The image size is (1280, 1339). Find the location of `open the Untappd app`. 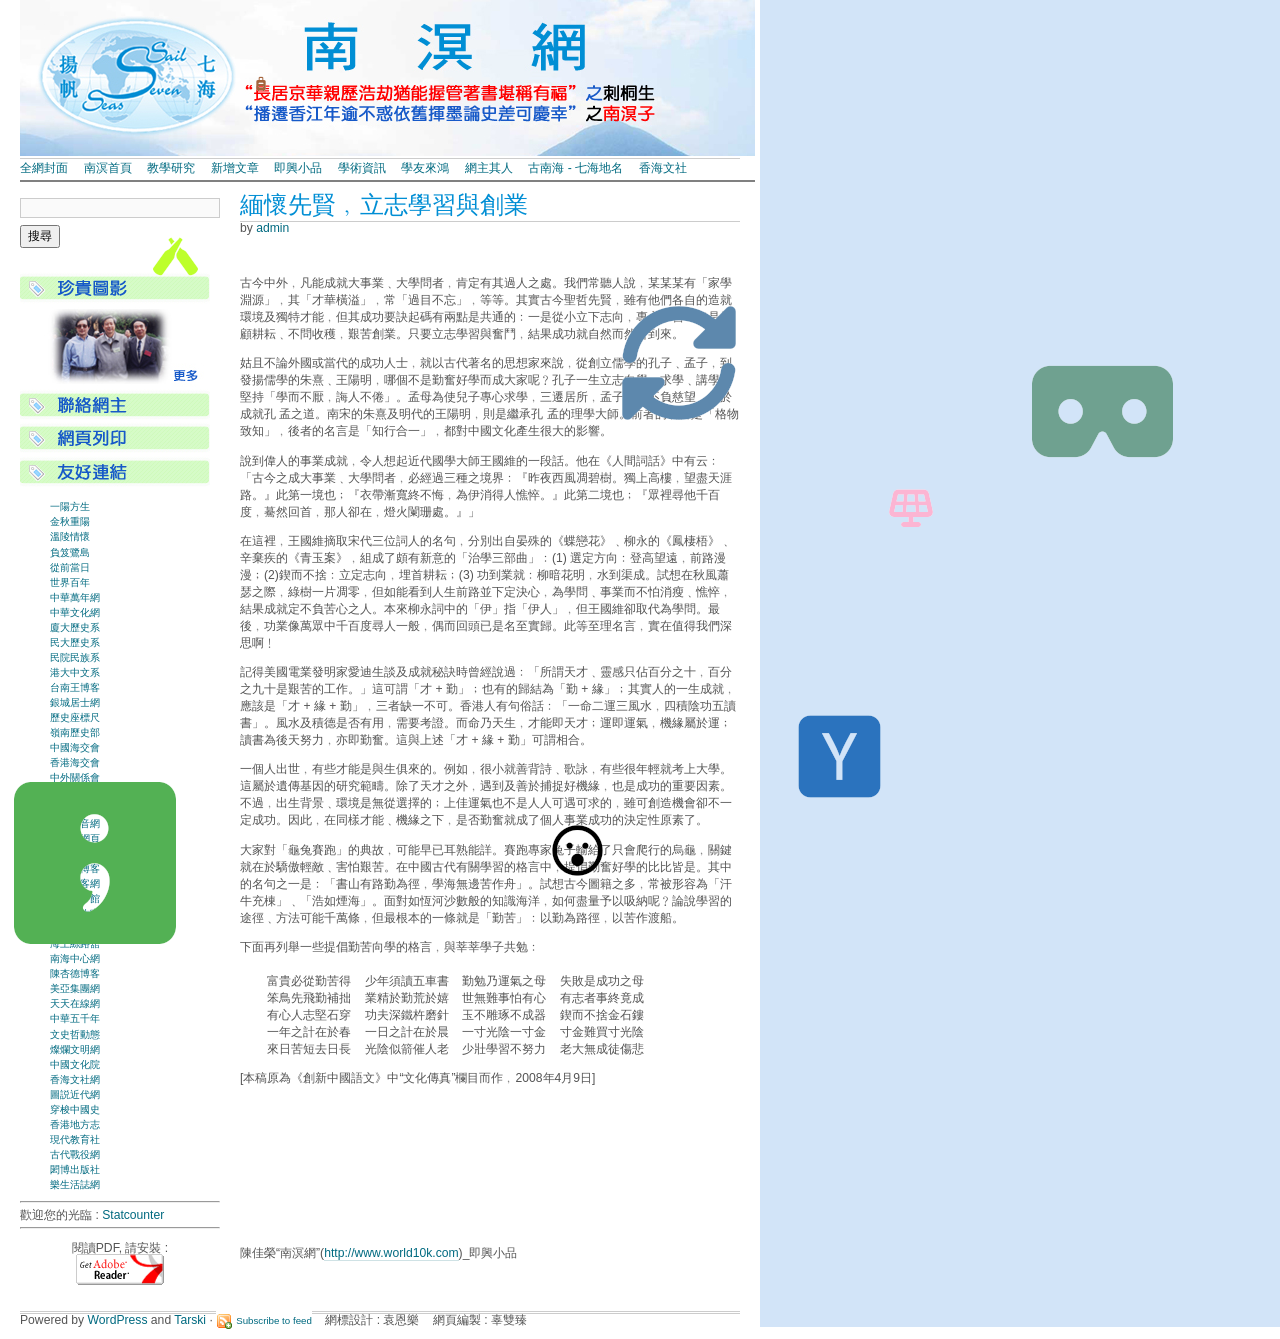

open the Untappd app is located at coordinates (175, 256).